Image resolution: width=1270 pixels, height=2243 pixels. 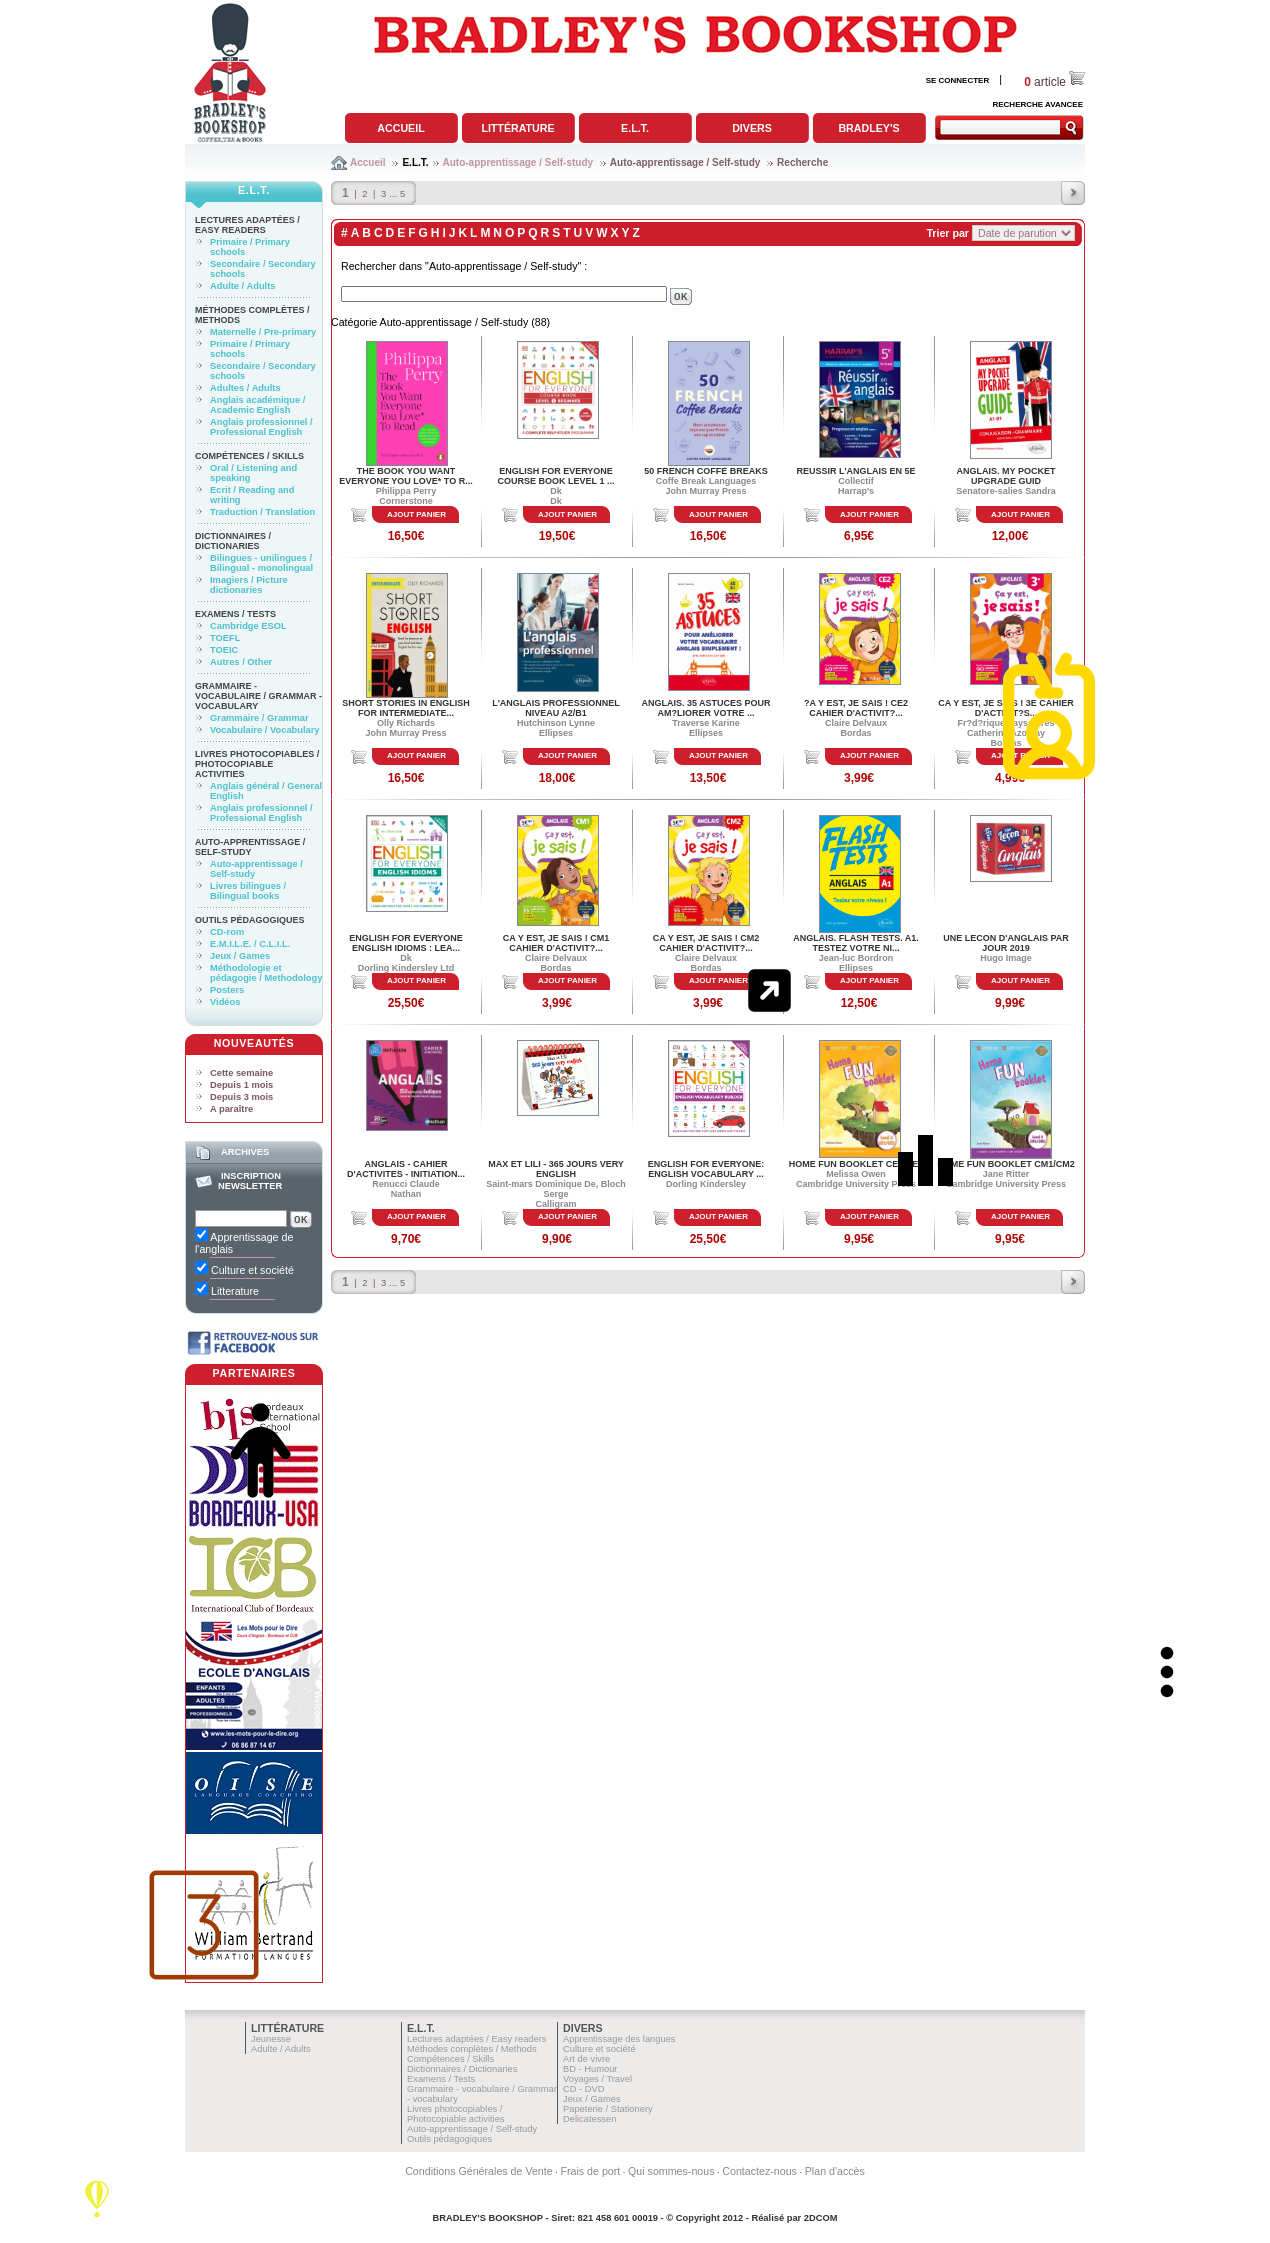 I want to click on open more options menu, so click(x=1167, y=1672).